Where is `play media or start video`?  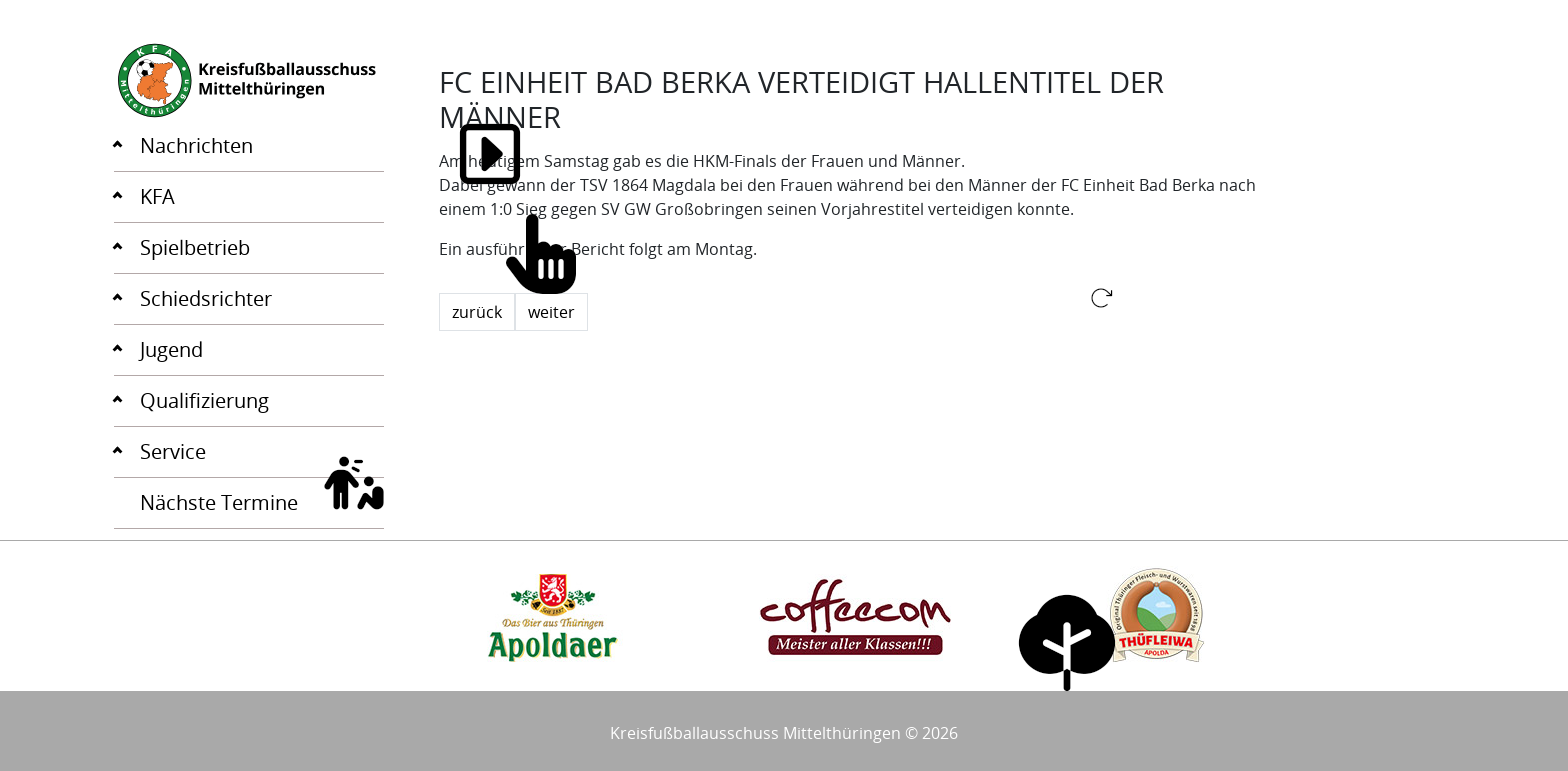 play media or start video is located at coordinates (490, 154).